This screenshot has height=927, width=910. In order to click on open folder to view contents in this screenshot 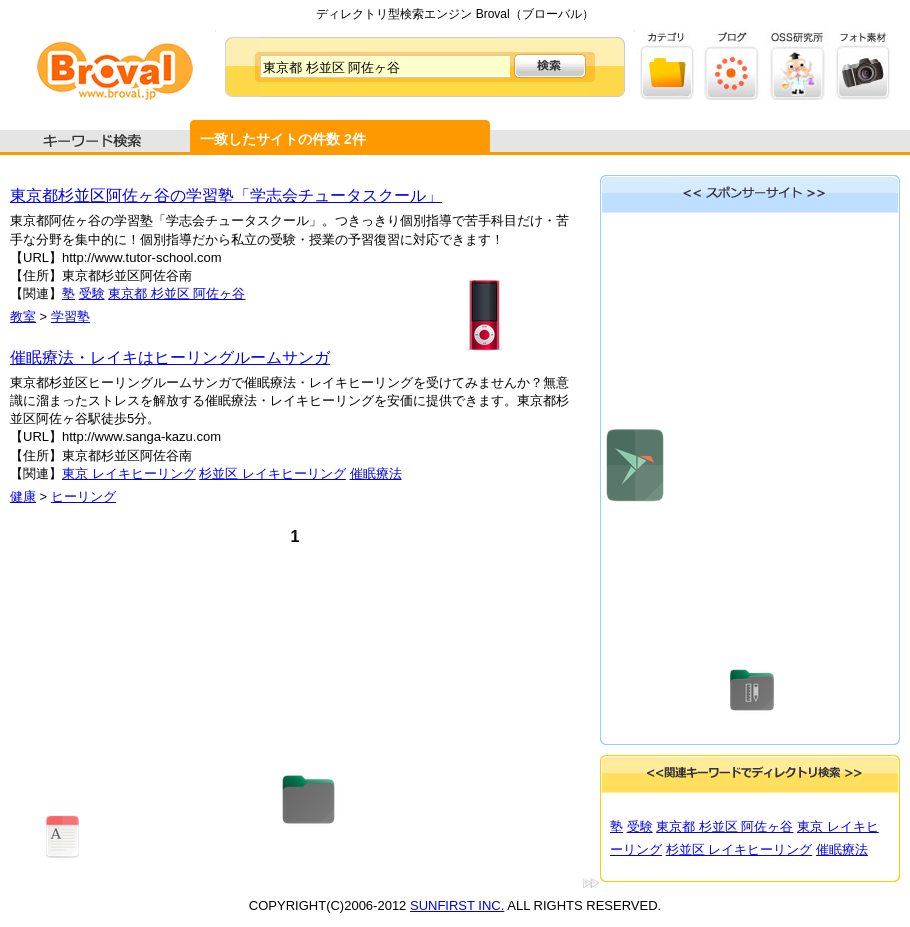, I will do `click(308, 799)`.